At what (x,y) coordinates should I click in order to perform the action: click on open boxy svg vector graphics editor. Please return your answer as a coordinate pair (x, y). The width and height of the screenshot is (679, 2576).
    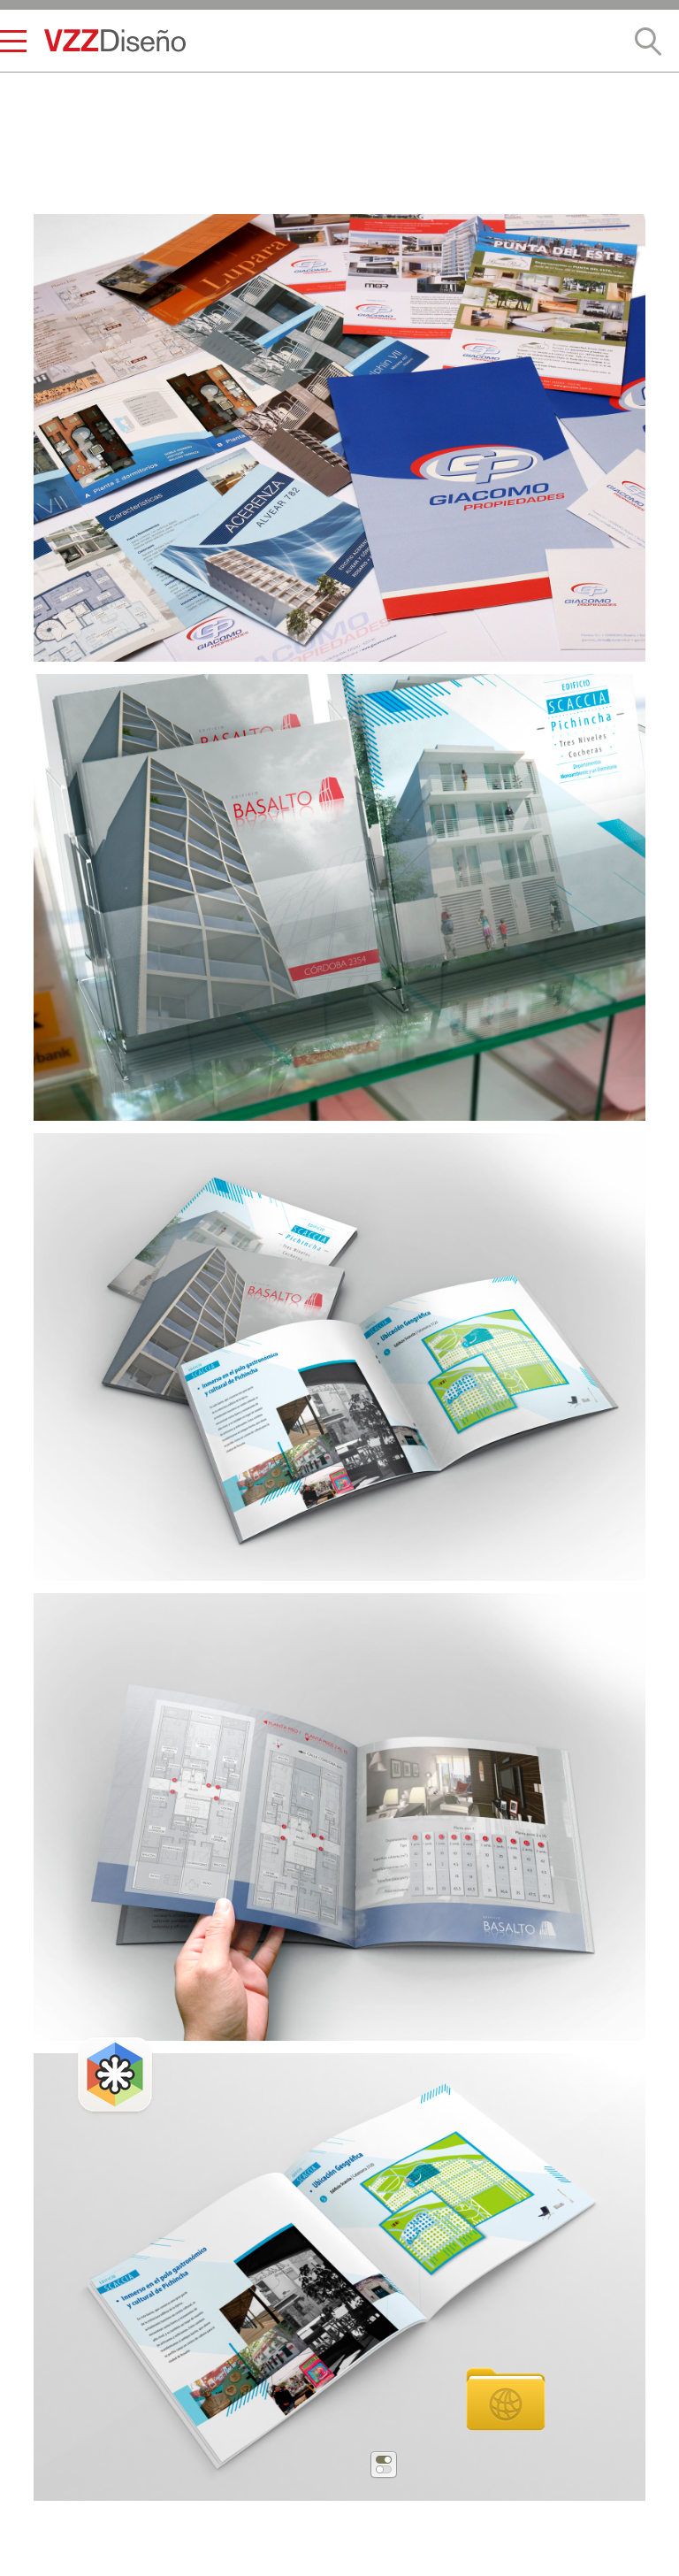
    Looking at the image, I should click on (115, 2074).